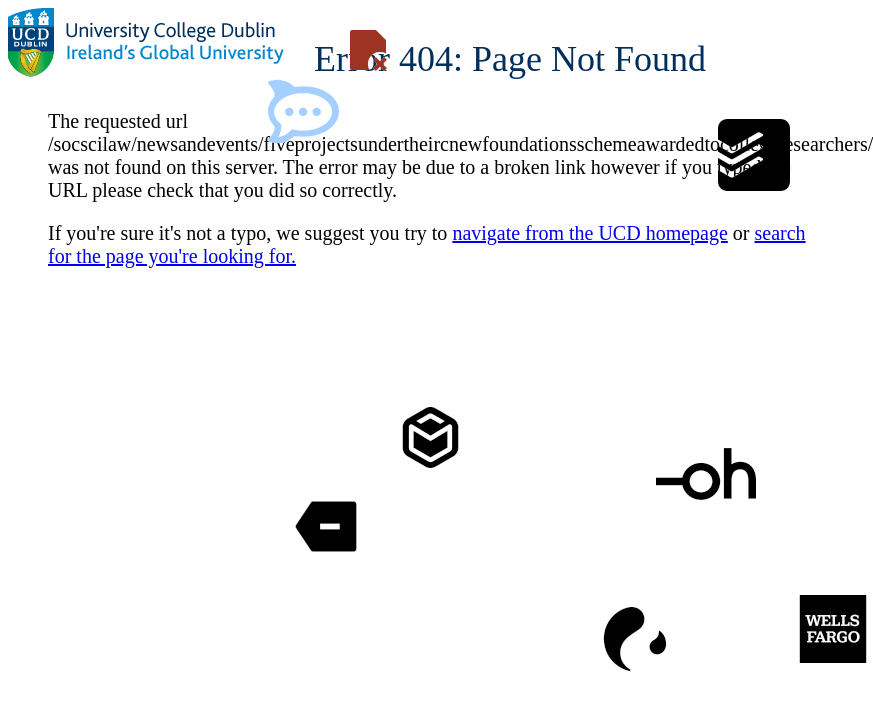 The height and width of the screenshot is (720, 873). What do you see at coordinates (303, 111) in the screenshot?
I see `open Rocket.Chat application` at bounding box center [303, 111].